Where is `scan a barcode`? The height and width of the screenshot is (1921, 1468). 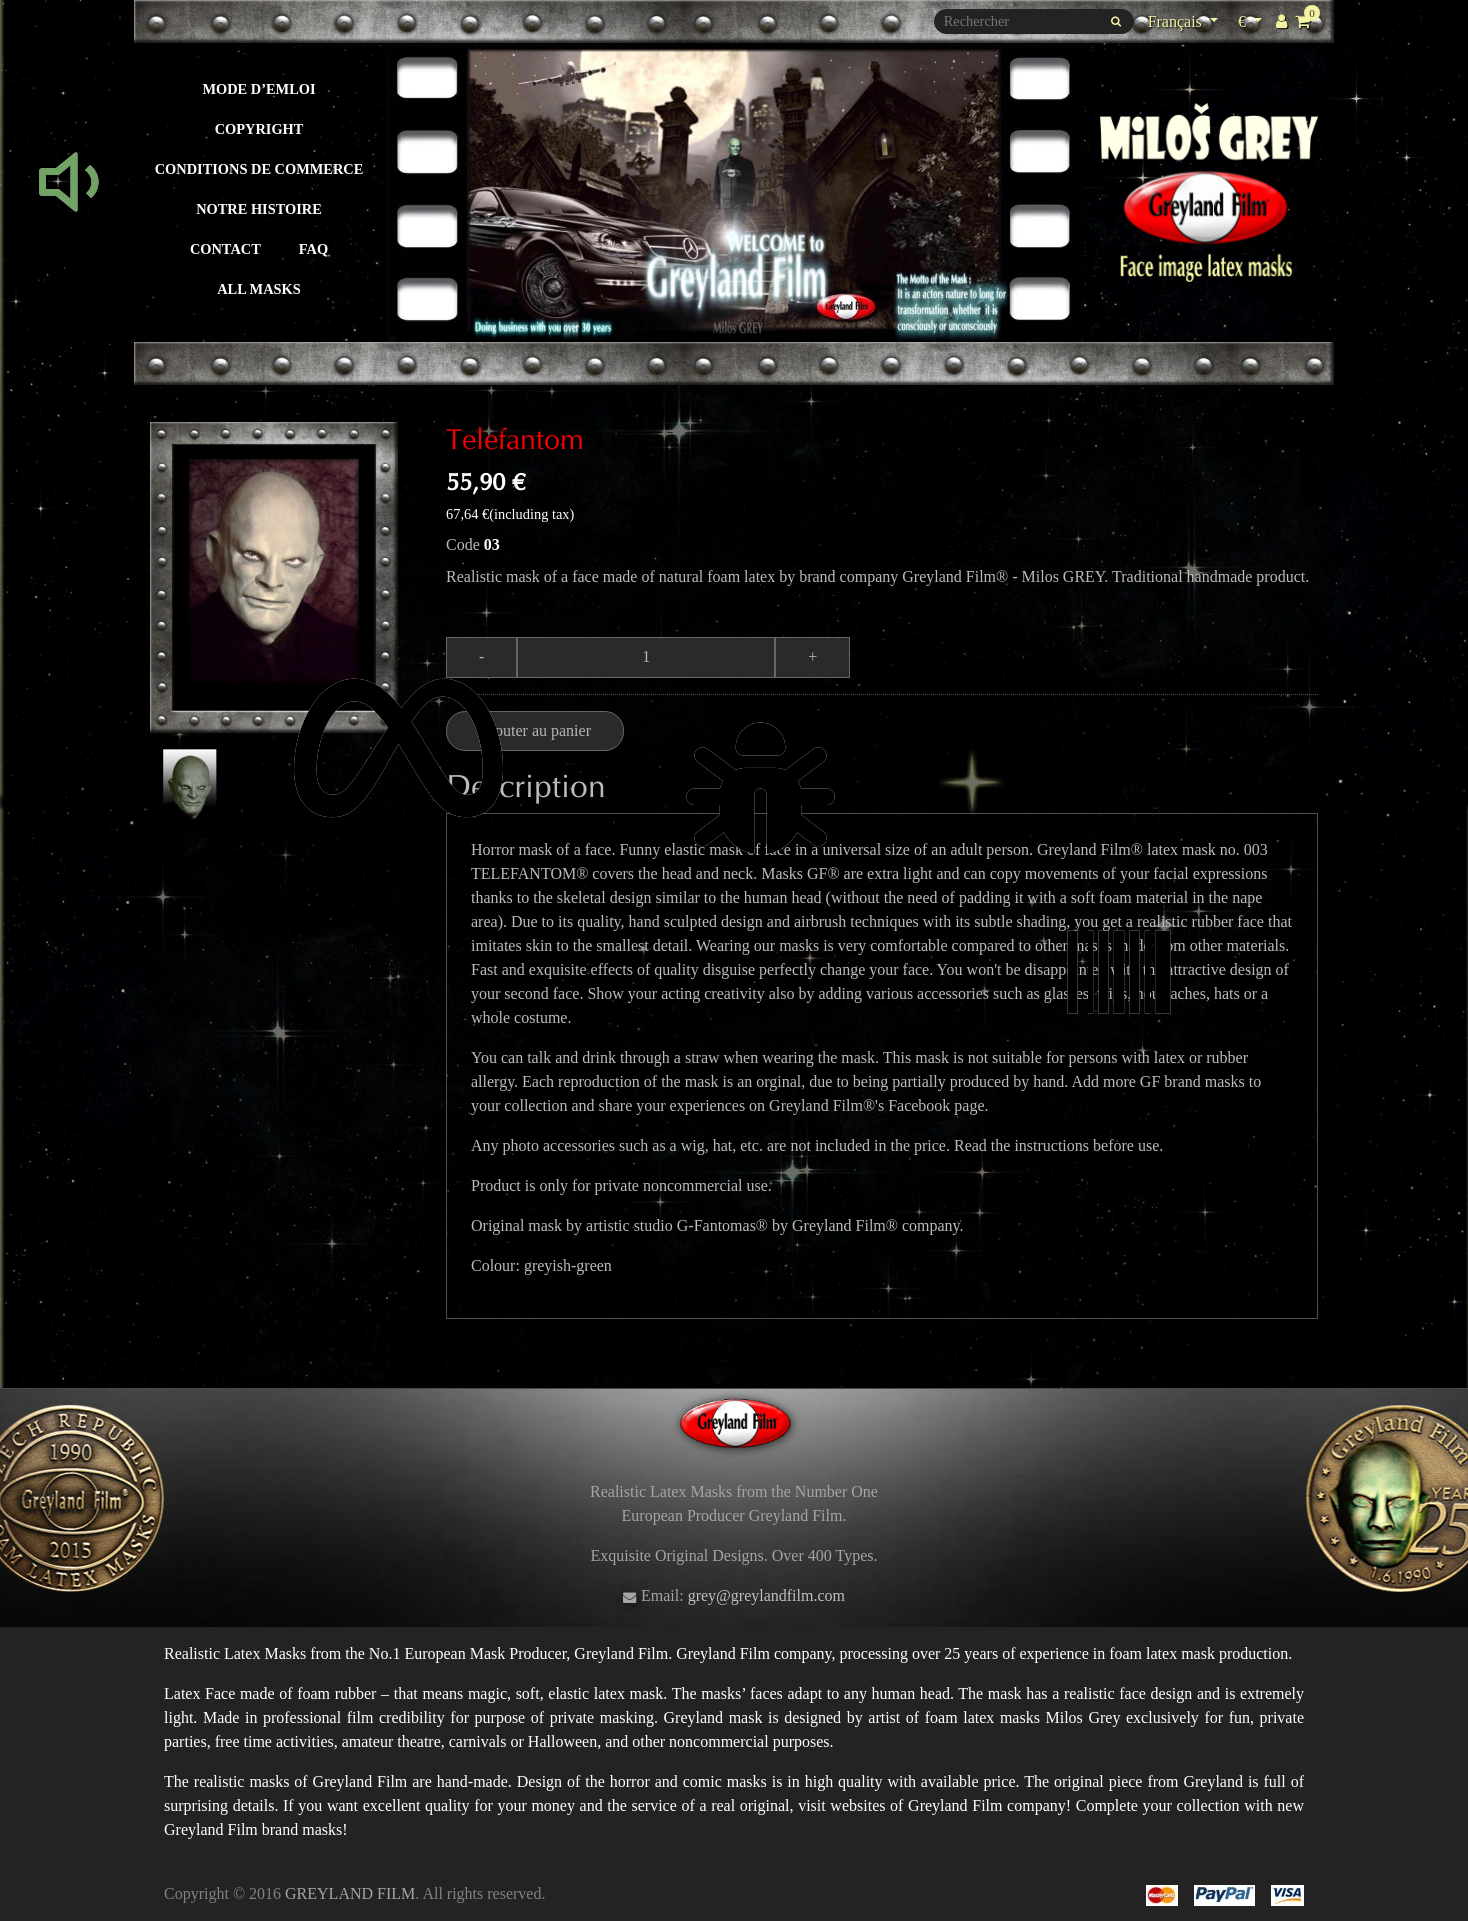 scan a barcode is located at coordinates (1119, 972).